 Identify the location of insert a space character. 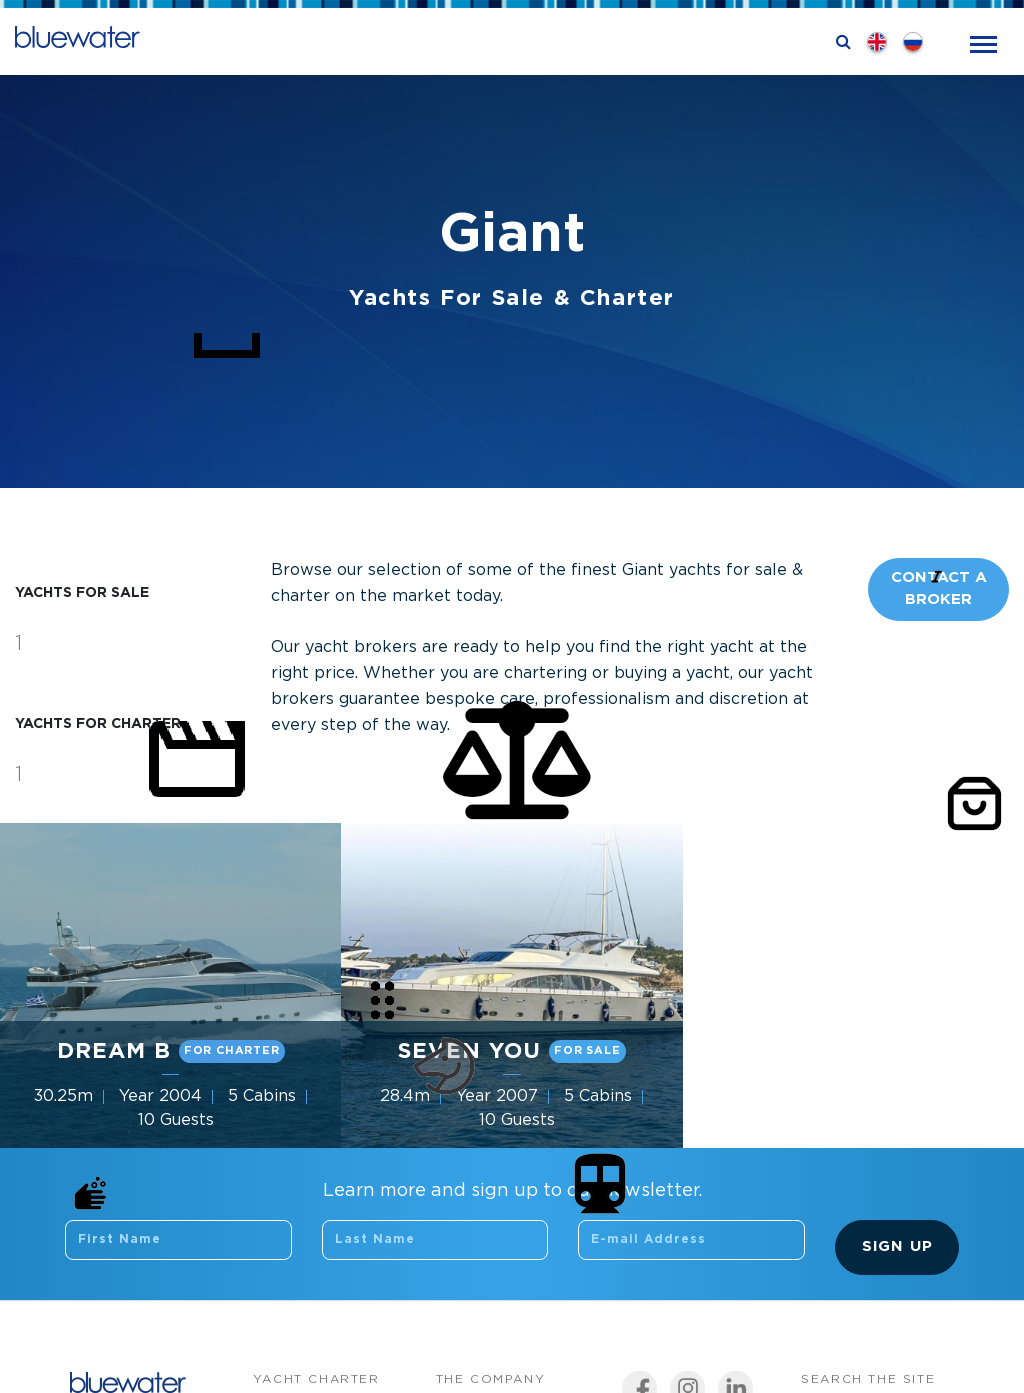
(227, 346).